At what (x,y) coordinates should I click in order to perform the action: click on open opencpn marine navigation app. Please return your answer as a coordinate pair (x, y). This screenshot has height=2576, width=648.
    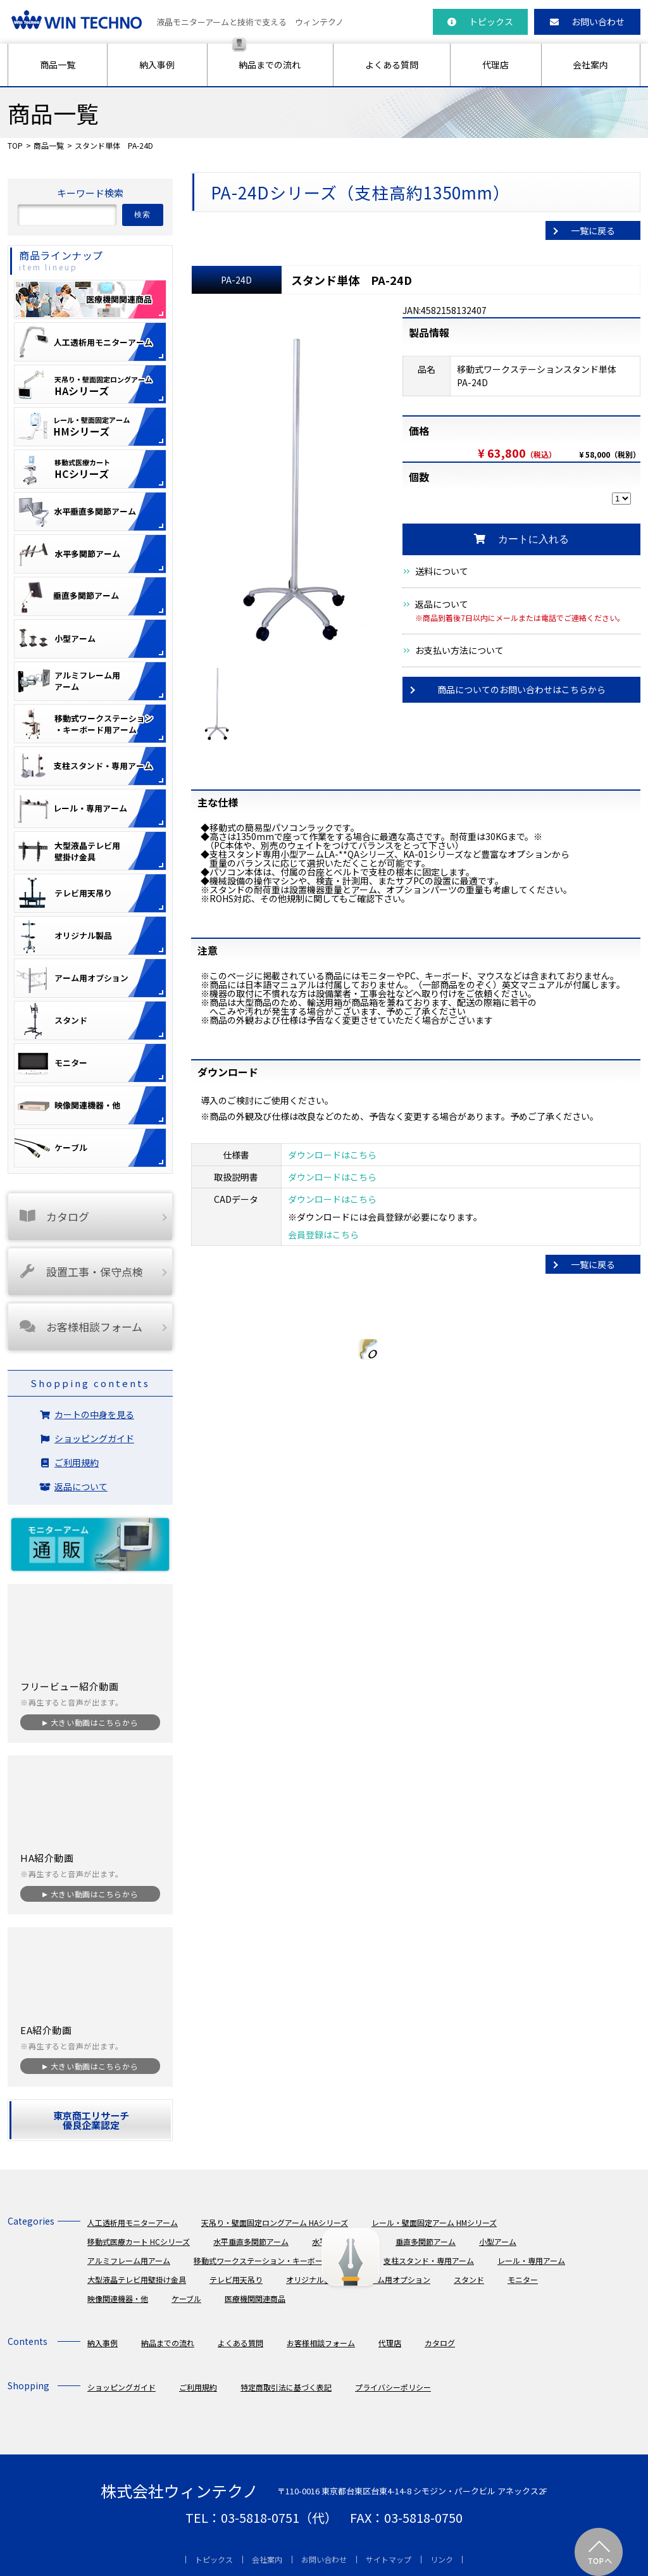
    Looking at the image, I should click on (368, 1349).